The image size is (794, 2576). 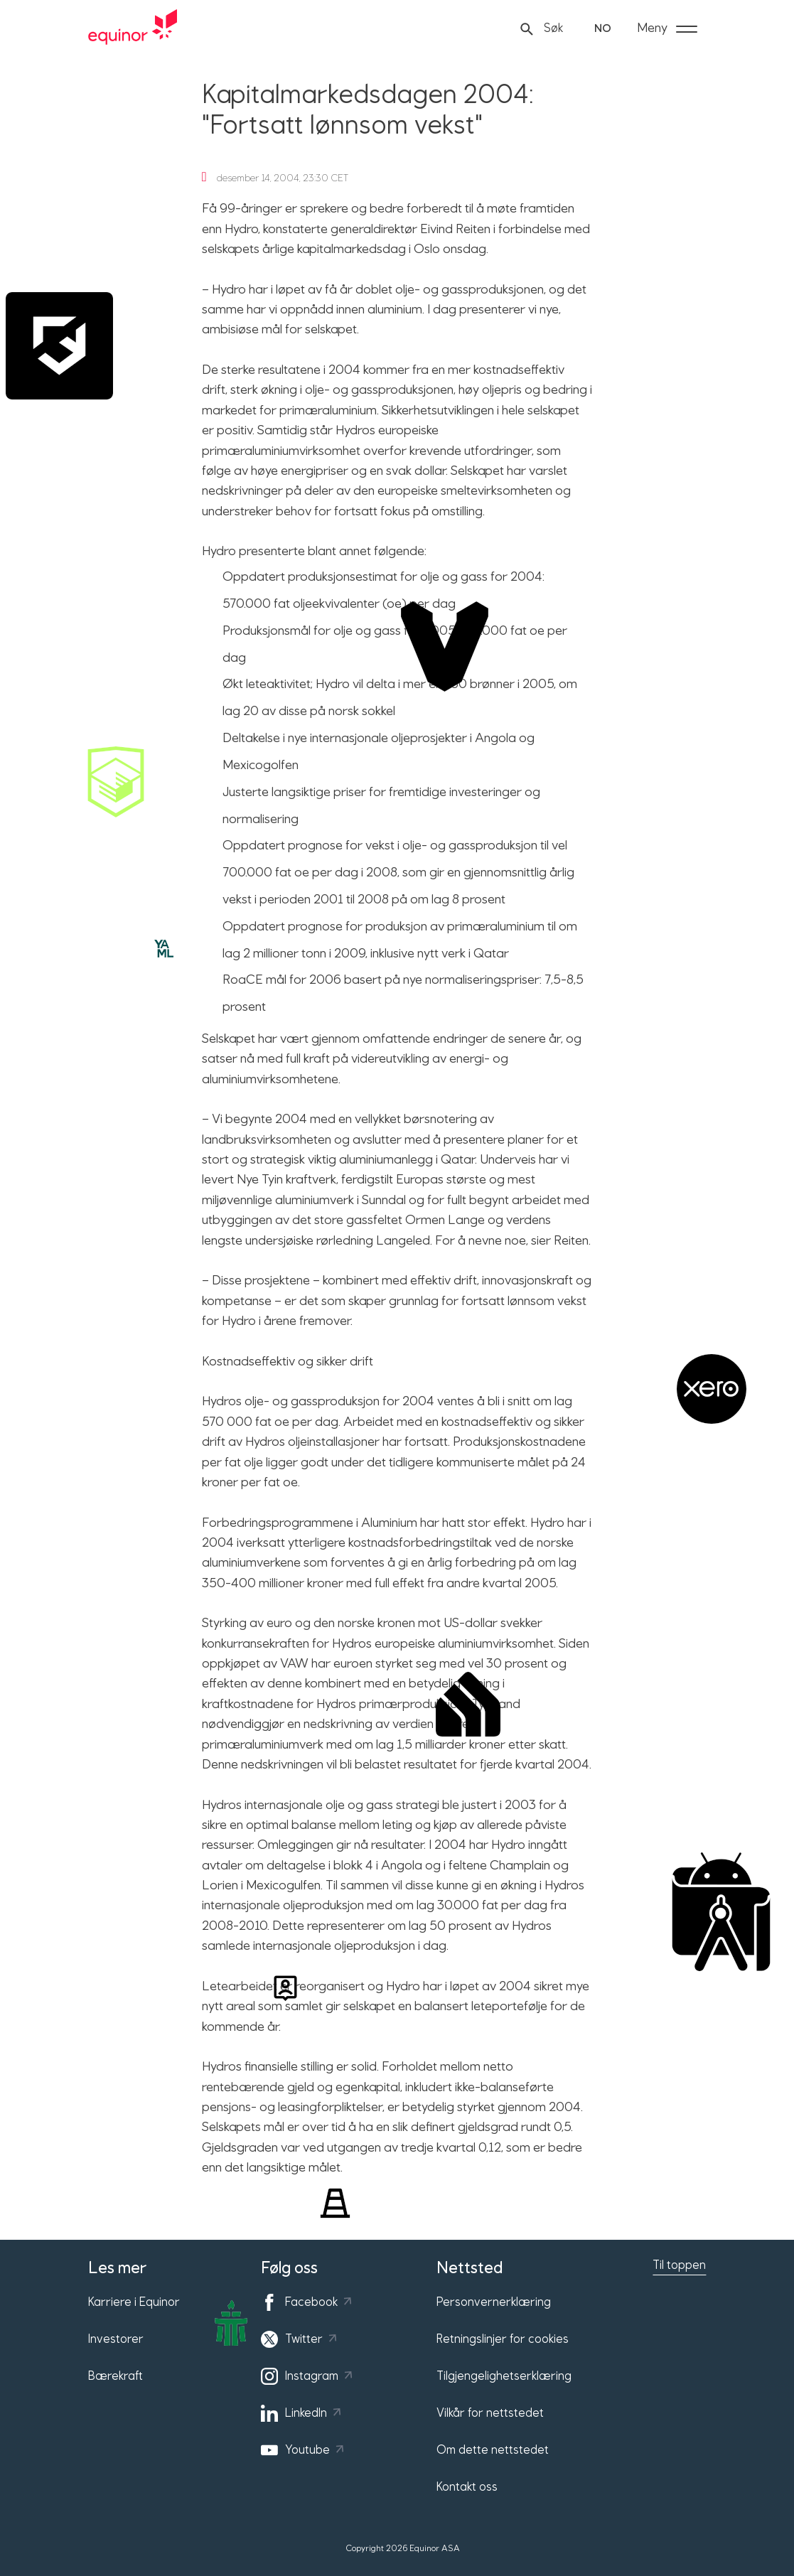 I want to click on clubforce app or service logo, so click(x=59, y=345).